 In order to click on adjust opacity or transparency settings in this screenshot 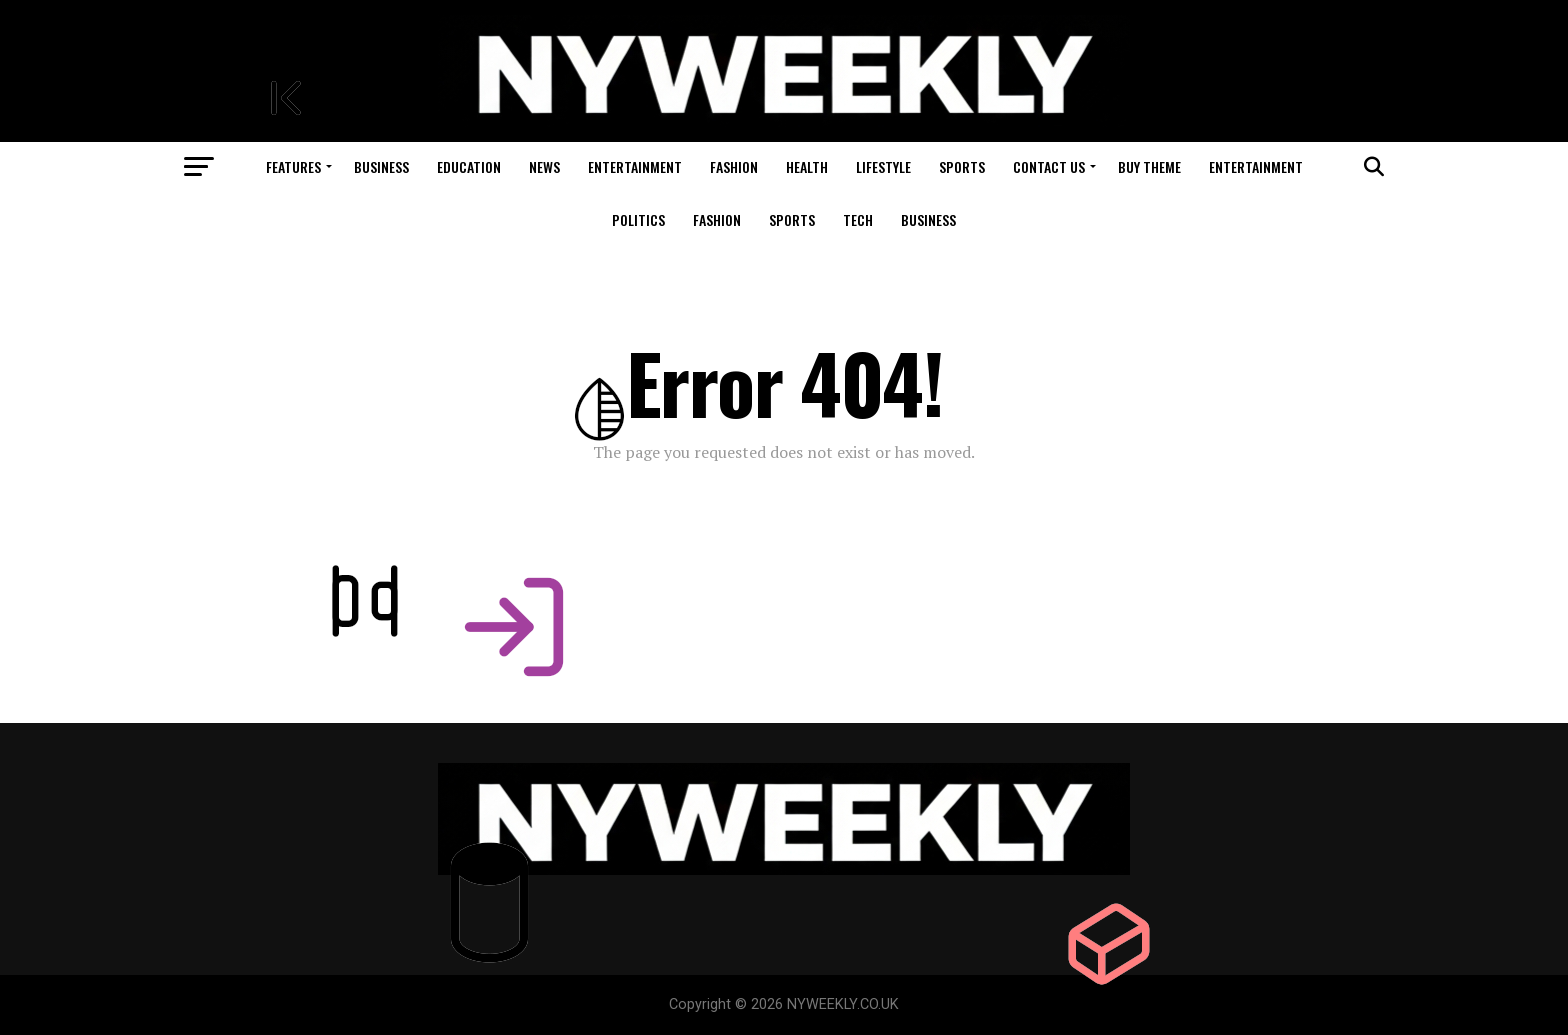, I will do `click(599, 411)`.